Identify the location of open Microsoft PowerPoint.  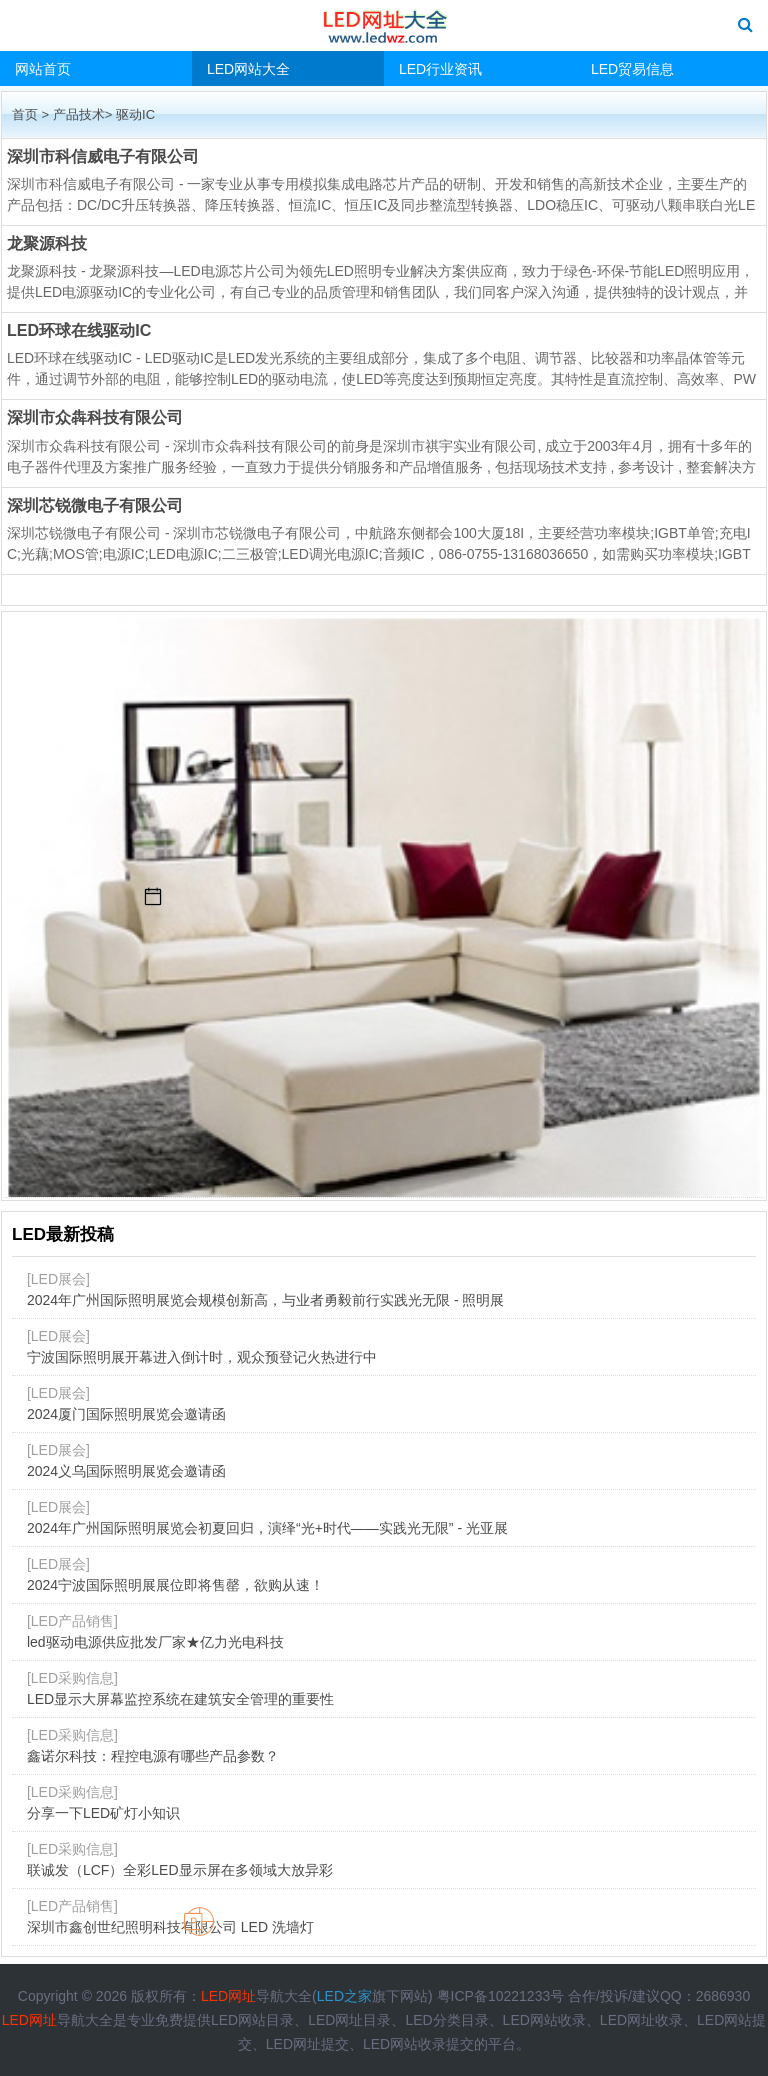
(198, 1921).